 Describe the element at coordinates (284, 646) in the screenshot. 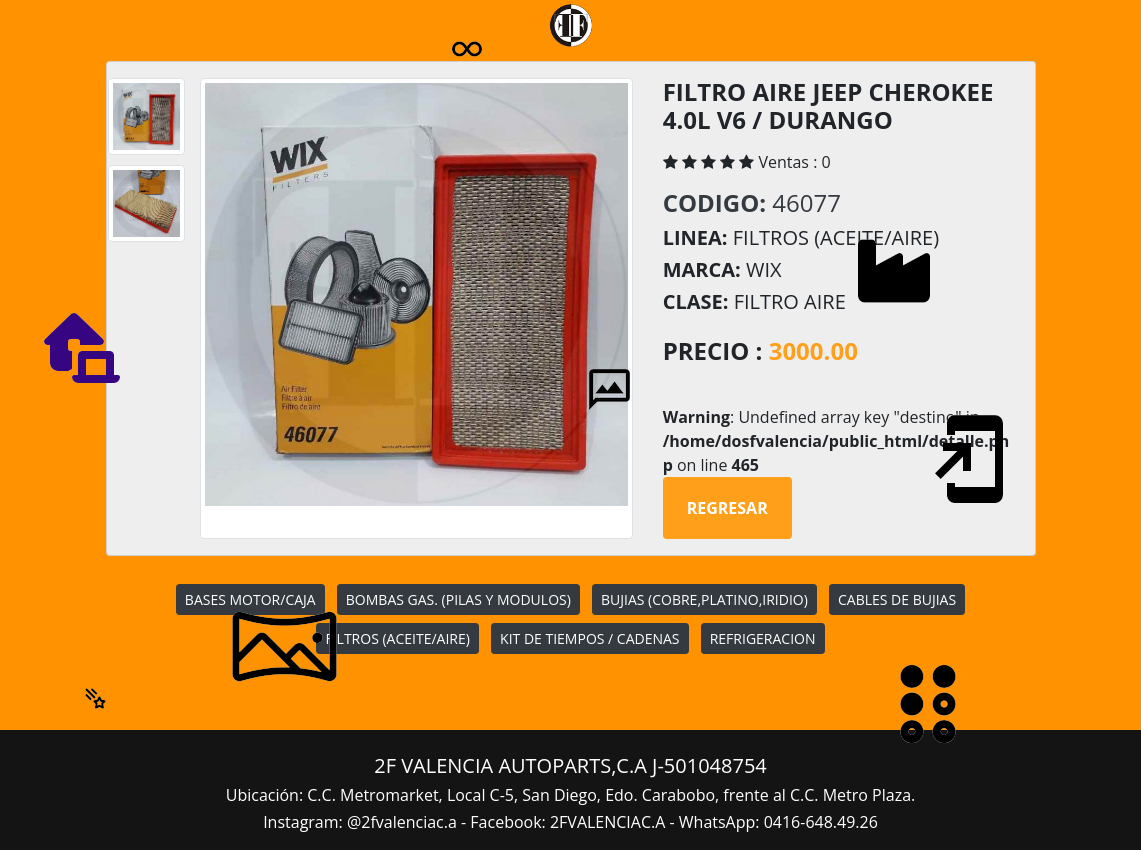

I see `view panorama photos` at that location.